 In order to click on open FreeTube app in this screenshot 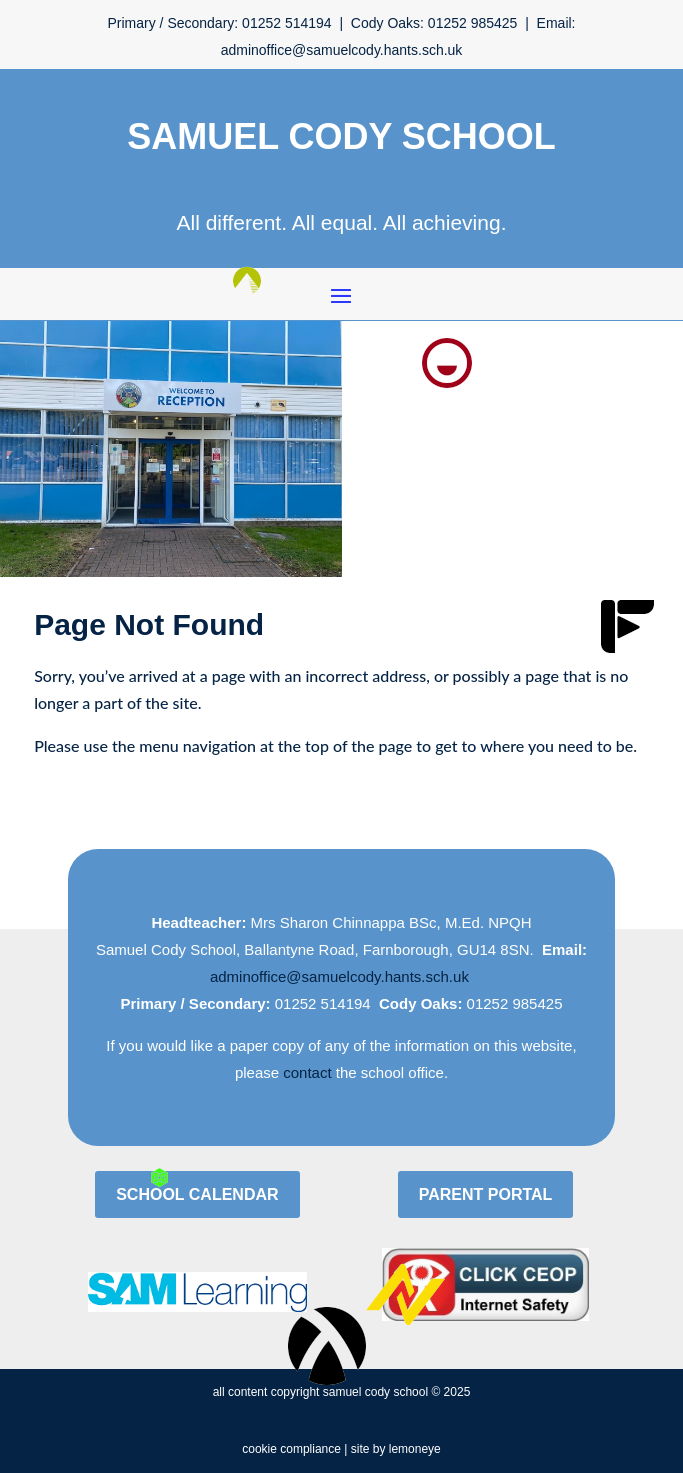, I will do `click(627, 626)`.